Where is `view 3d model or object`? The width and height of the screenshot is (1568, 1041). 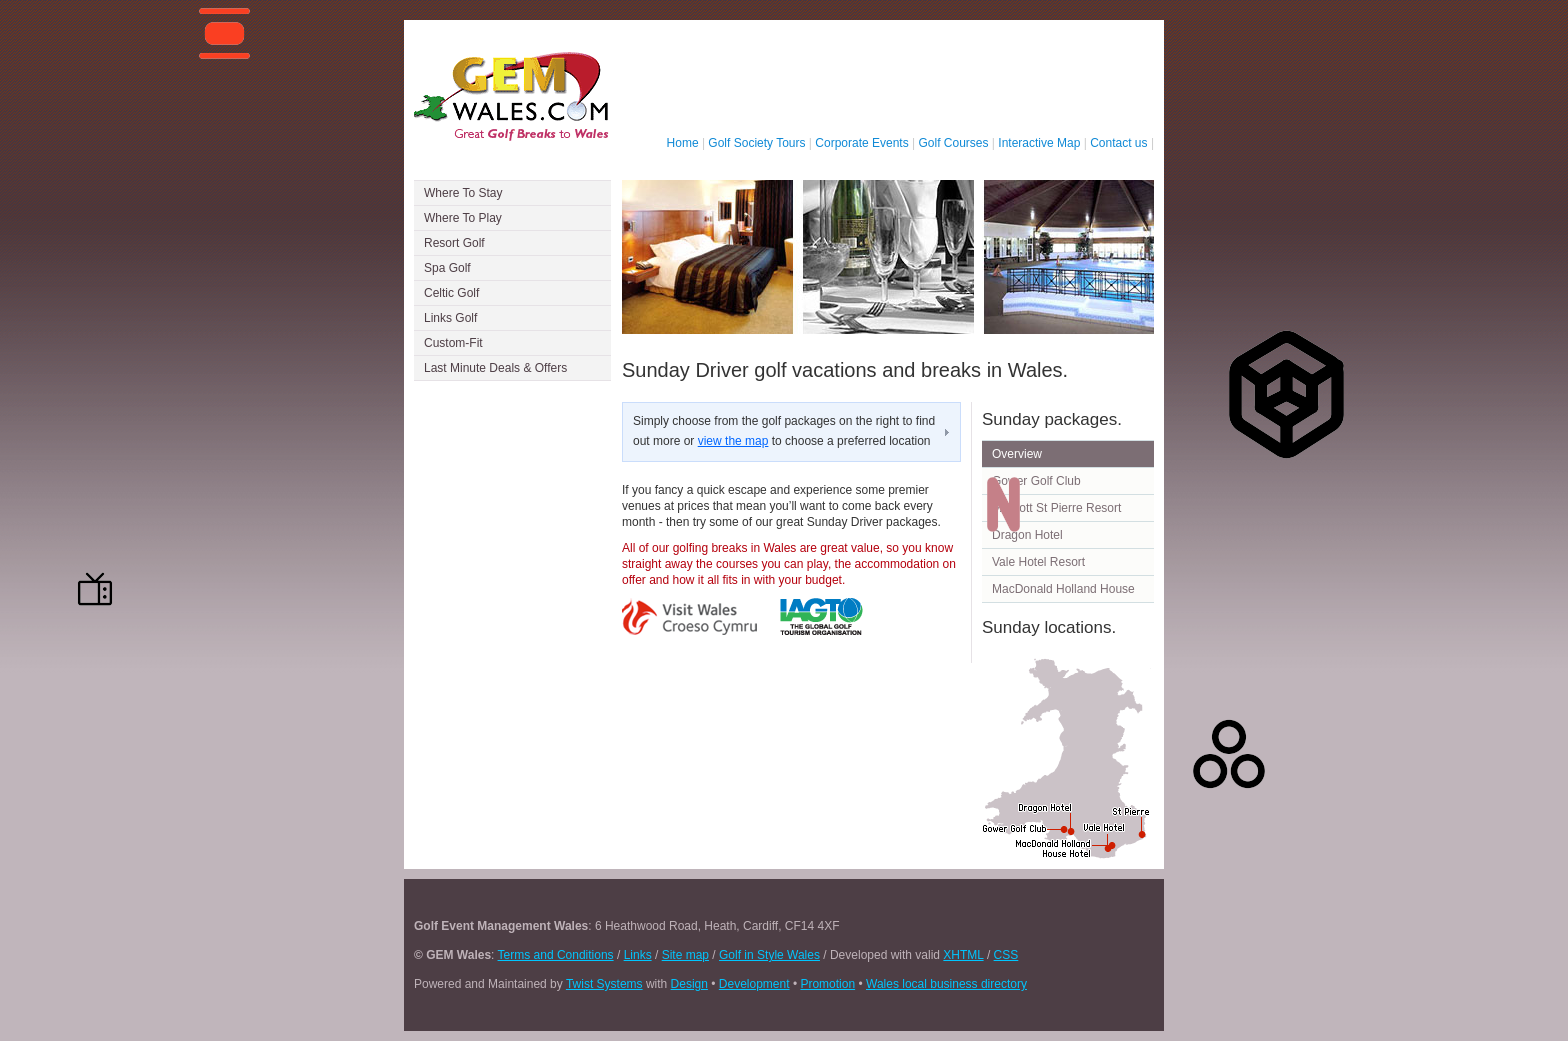
view 3d model or object is located at coordinates (1286, 394).